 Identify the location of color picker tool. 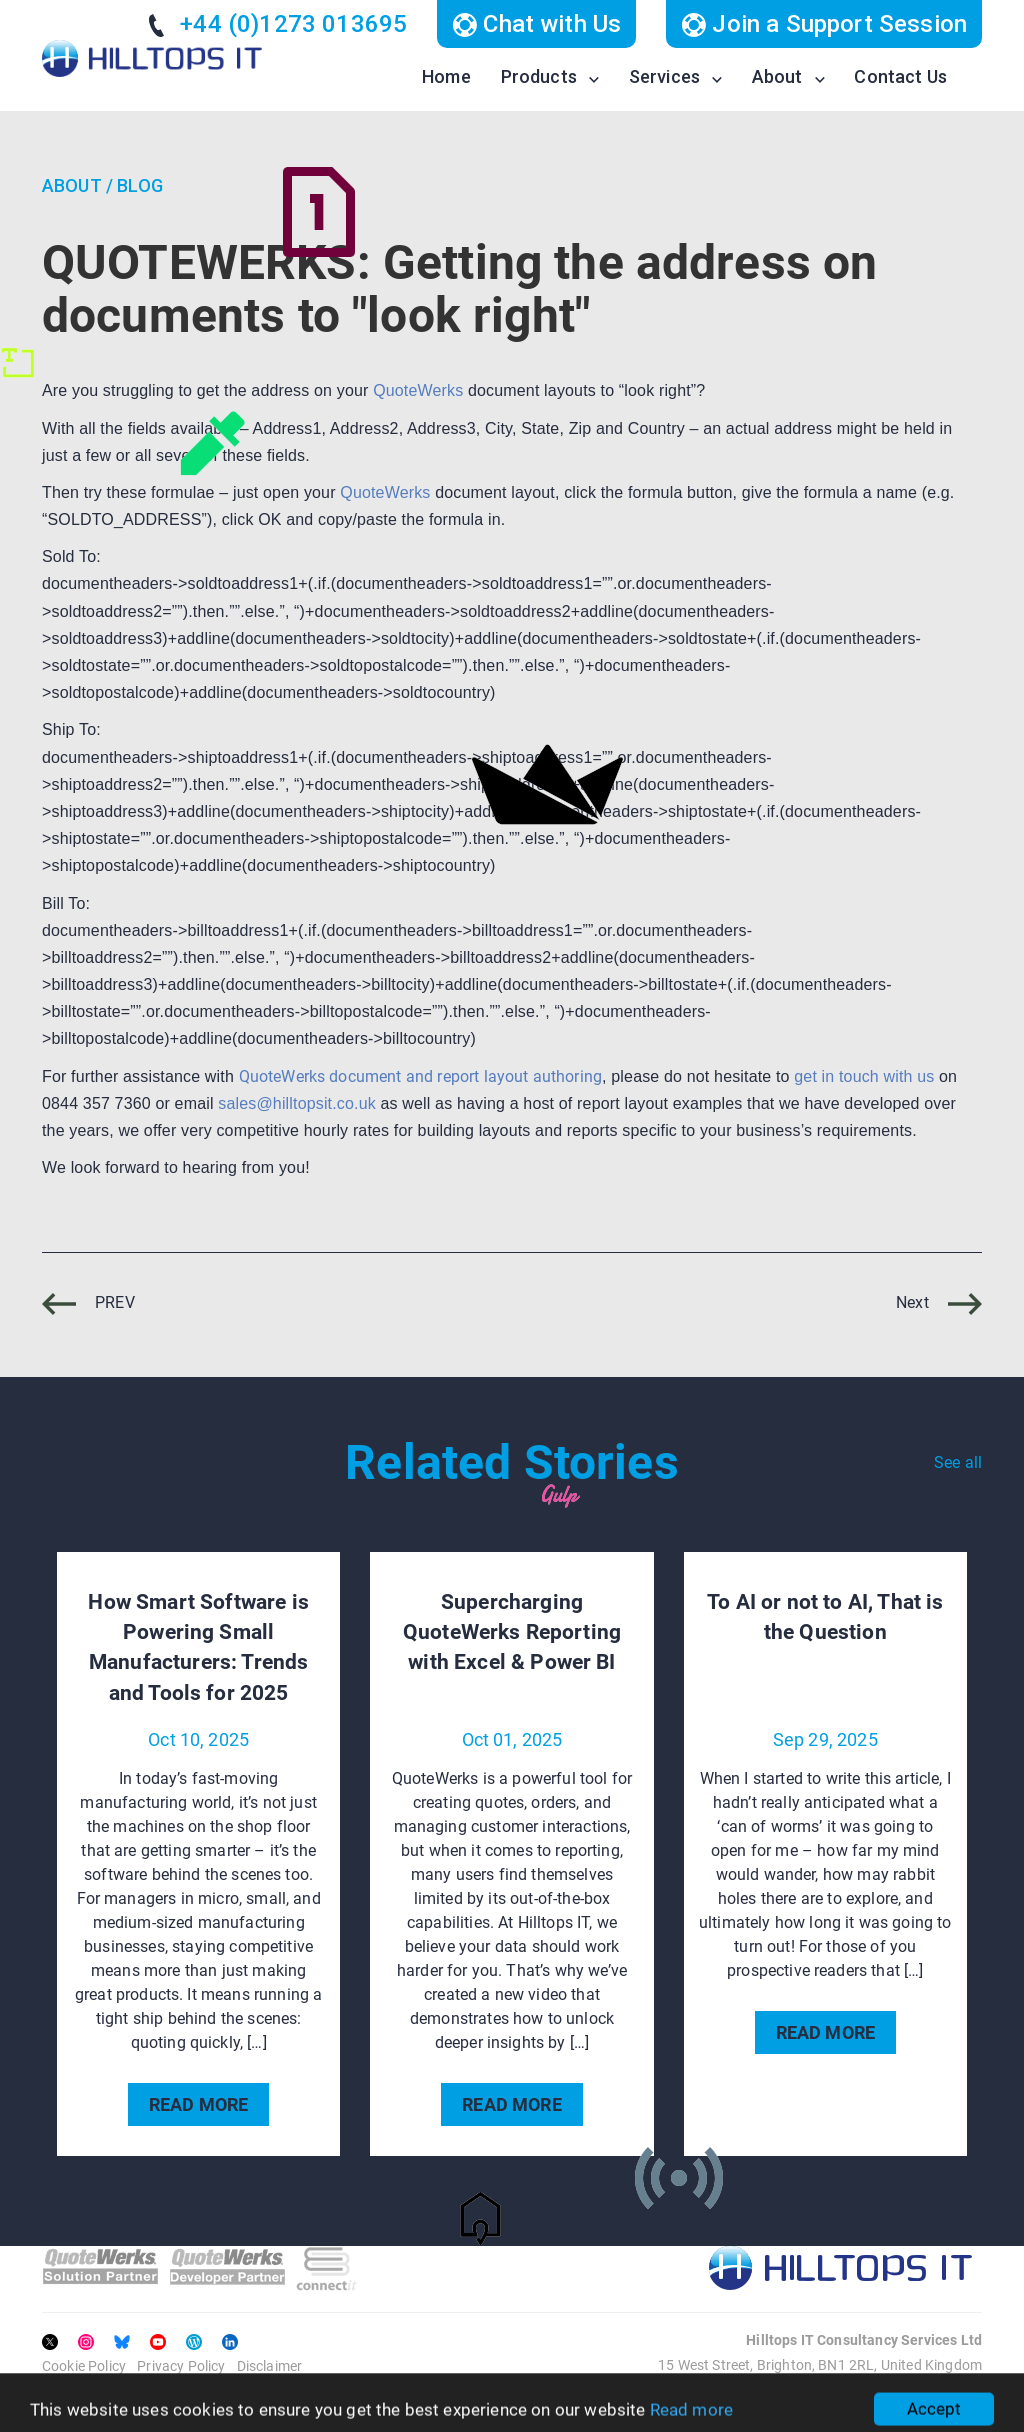
(213, 442).